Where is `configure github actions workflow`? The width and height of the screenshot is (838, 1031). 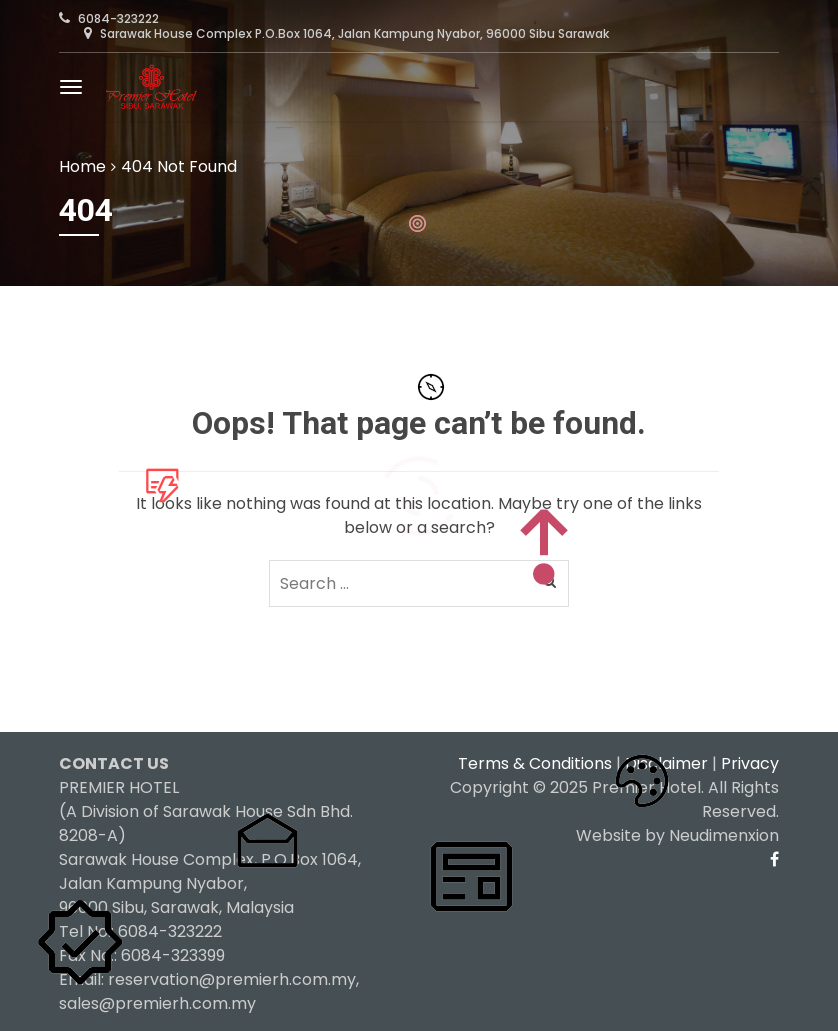 configure github actions workflow is located at coordinates (161, 486).